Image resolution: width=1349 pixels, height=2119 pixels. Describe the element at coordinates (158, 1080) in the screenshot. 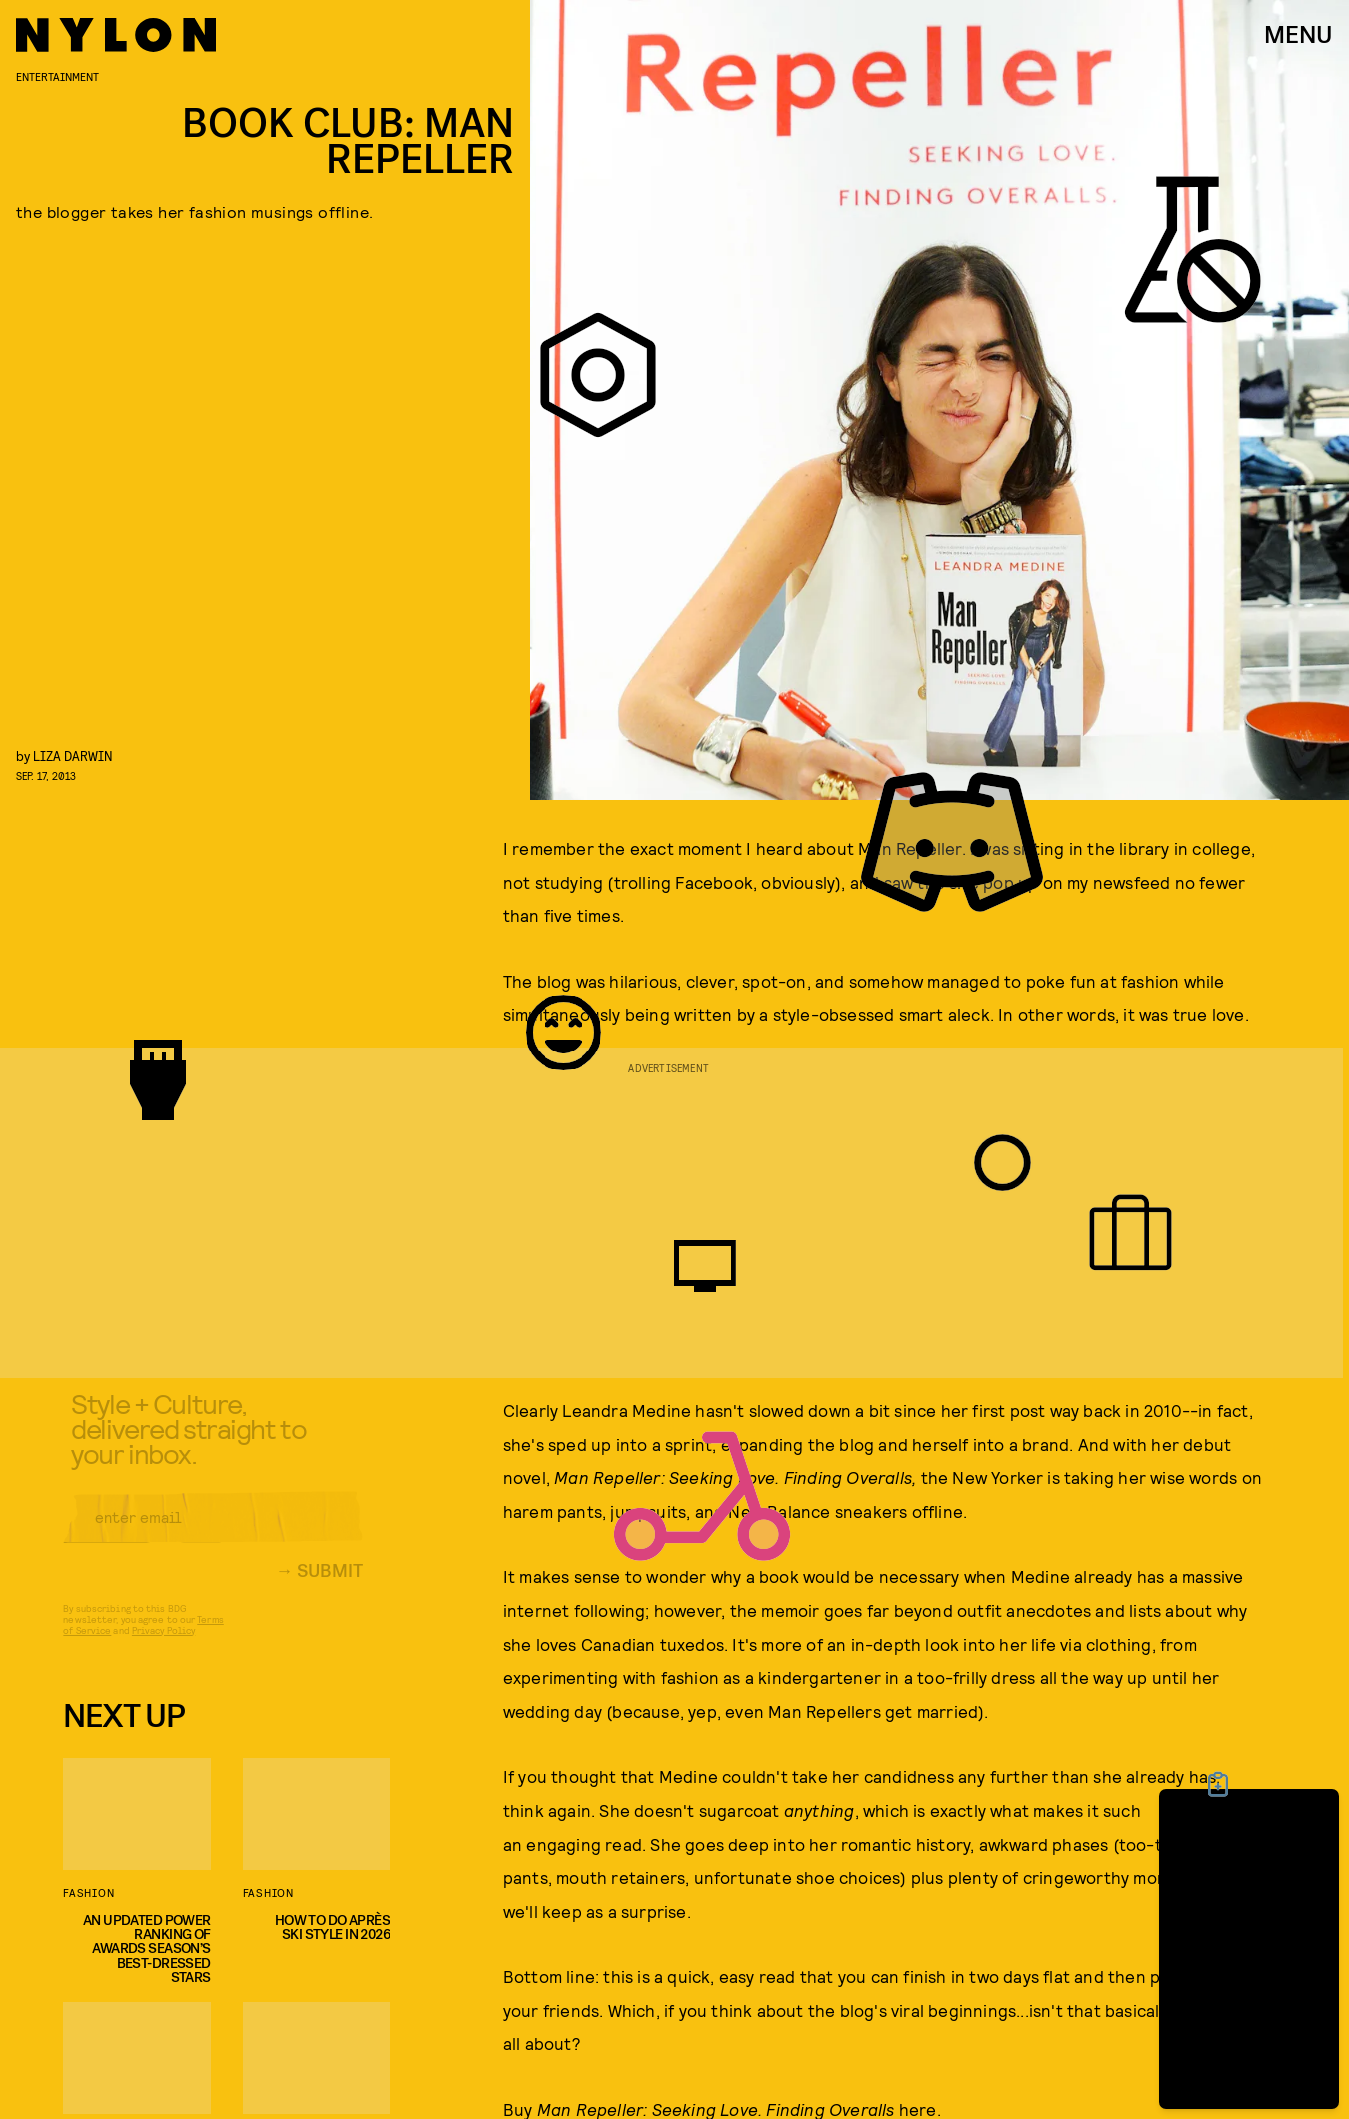

I see `configure HDMI input settings` at that location.